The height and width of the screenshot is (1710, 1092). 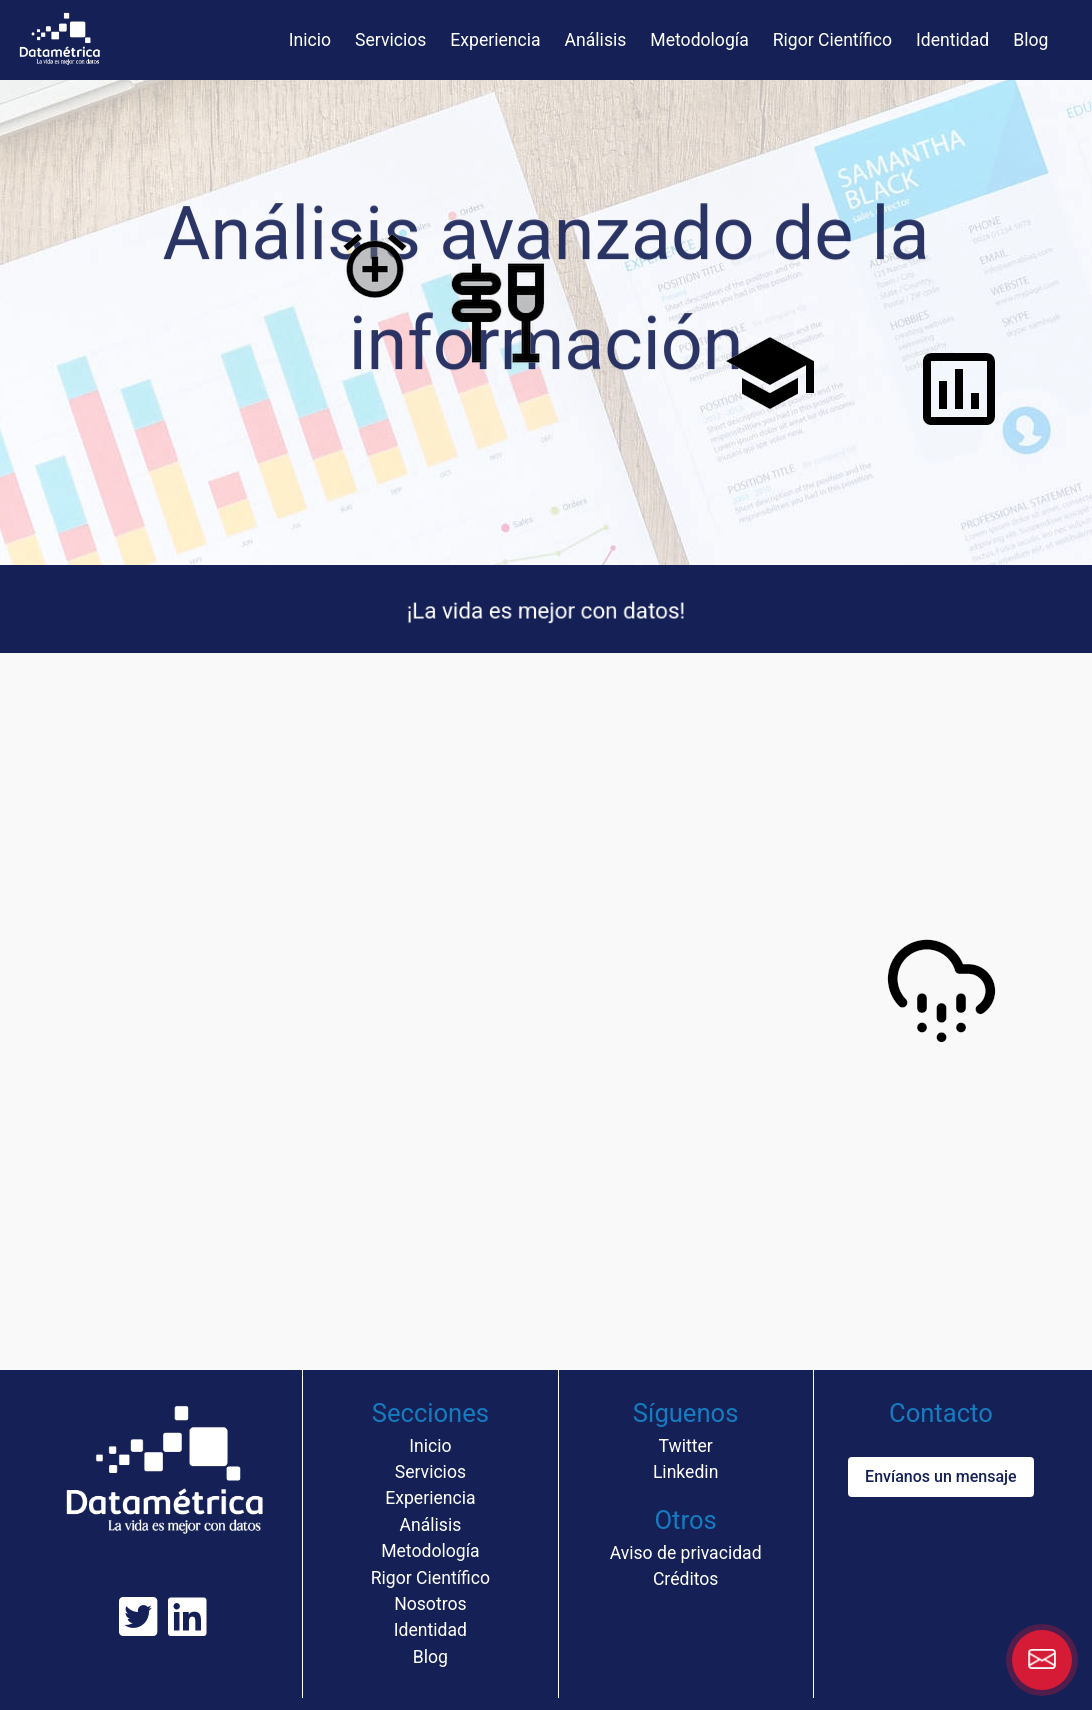 What do you see at coordinates (499, 313) in the screenshot?
I see `browse tapas or small plates menu` at bounding box center [499, 313].